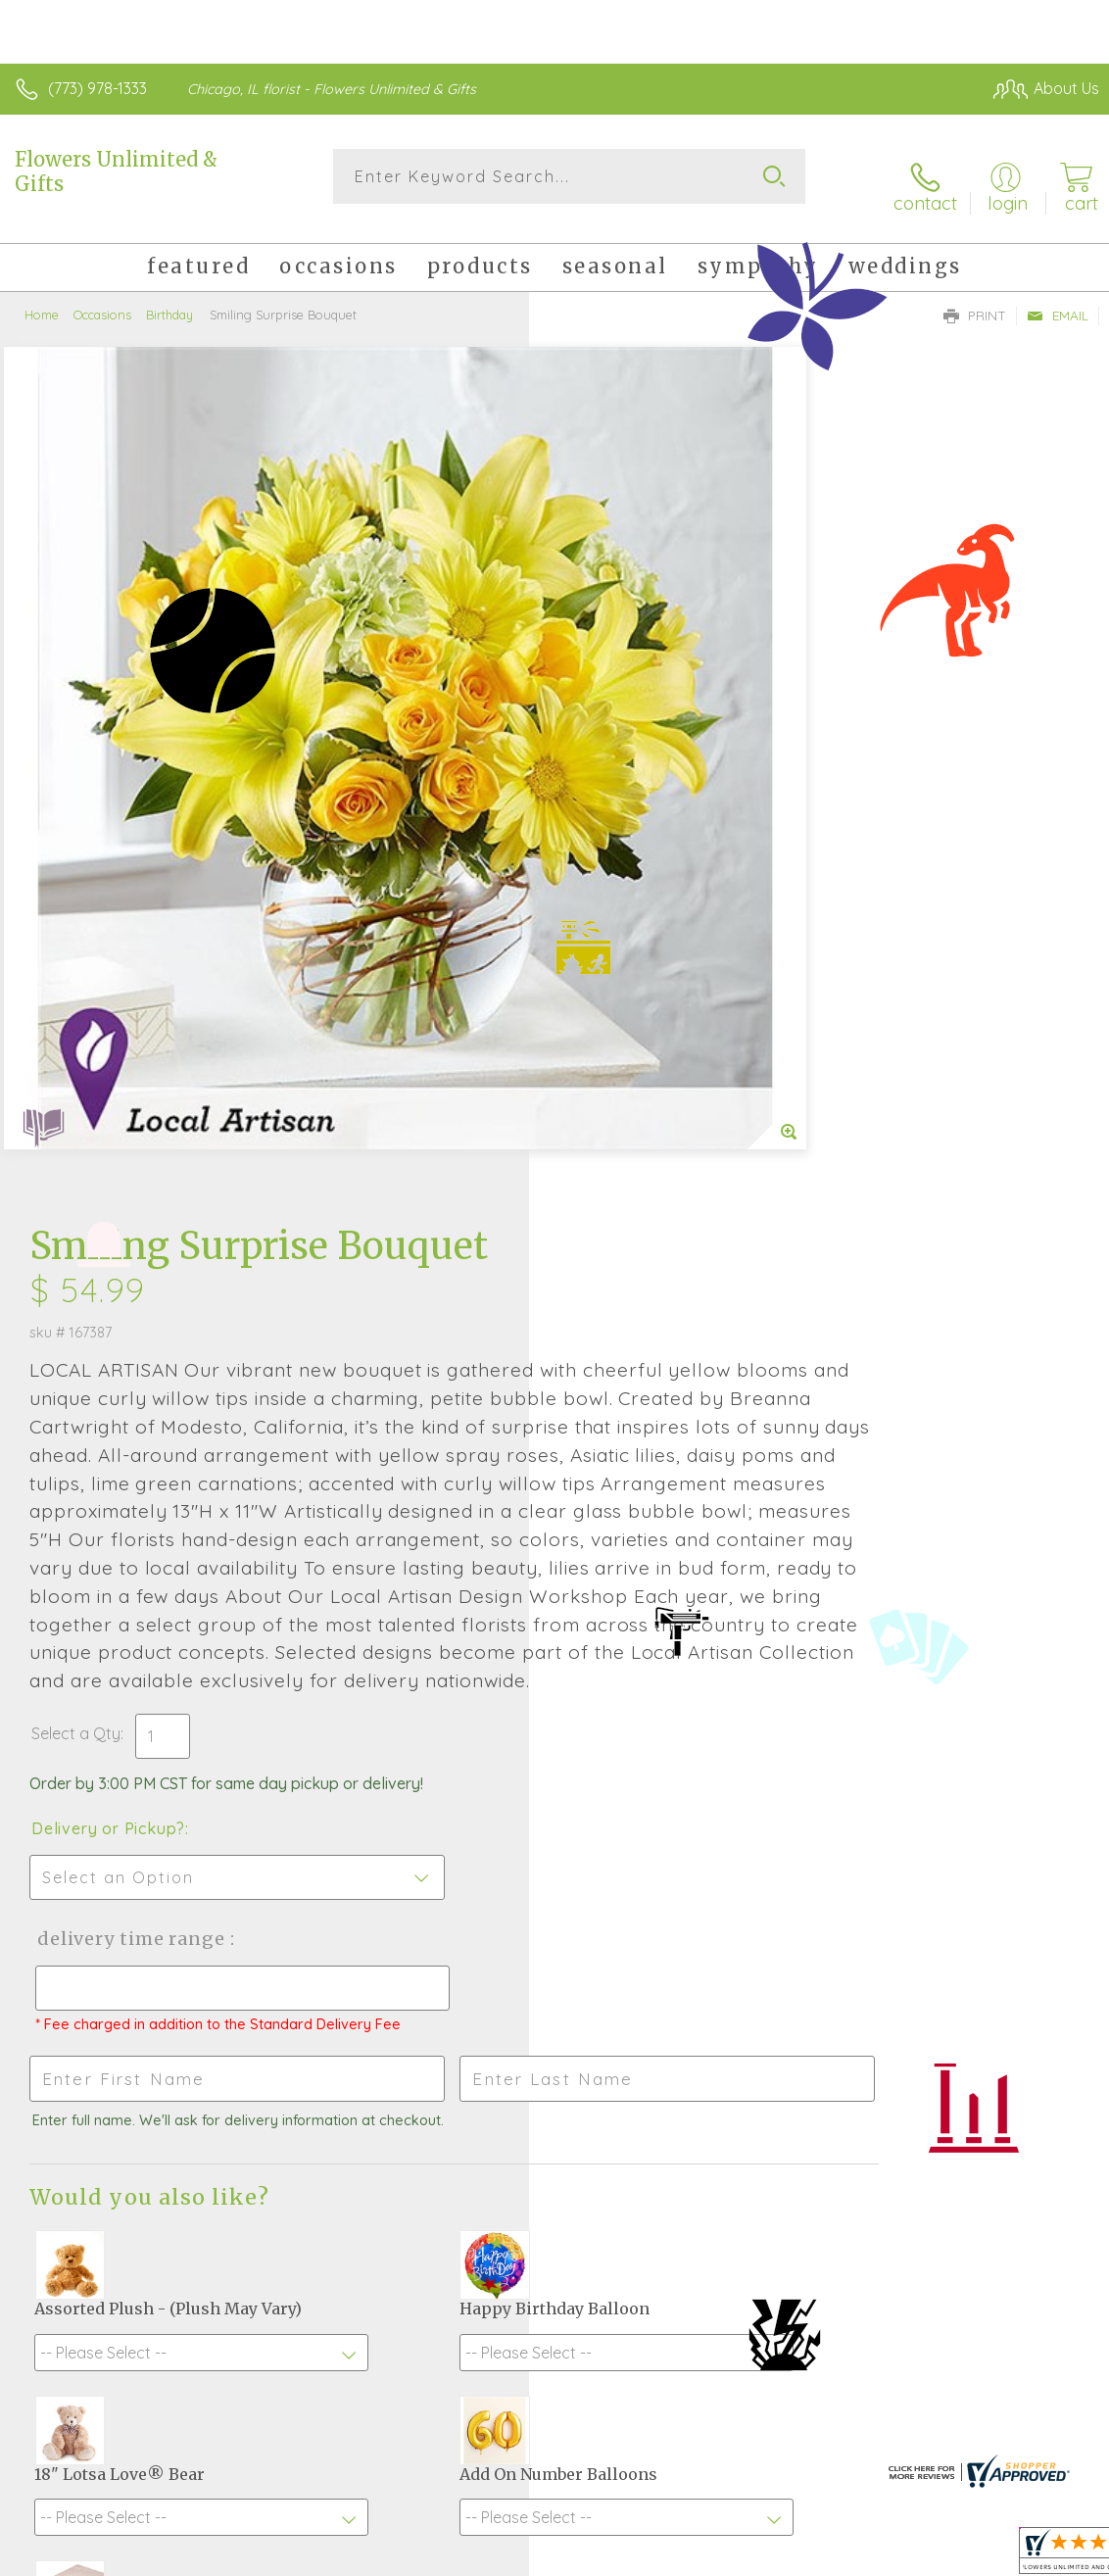 The image size is (1109, 2576). What do you see at coordinates (947, 591) in the screenshot?
I see `select parasaurolophus dinosaur character` at bounding box center [947, 591].